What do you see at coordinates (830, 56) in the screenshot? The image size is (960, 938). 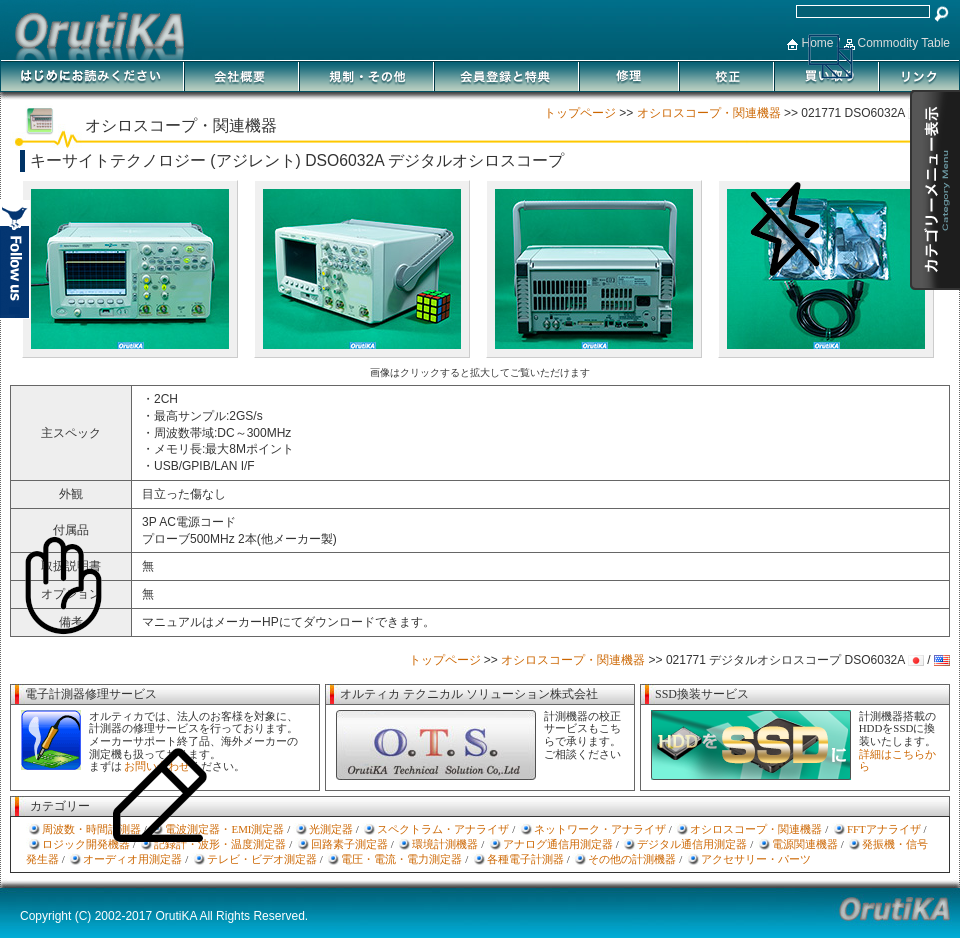 I see `remove or subtract a selected item` at bounding box center [830, 56].